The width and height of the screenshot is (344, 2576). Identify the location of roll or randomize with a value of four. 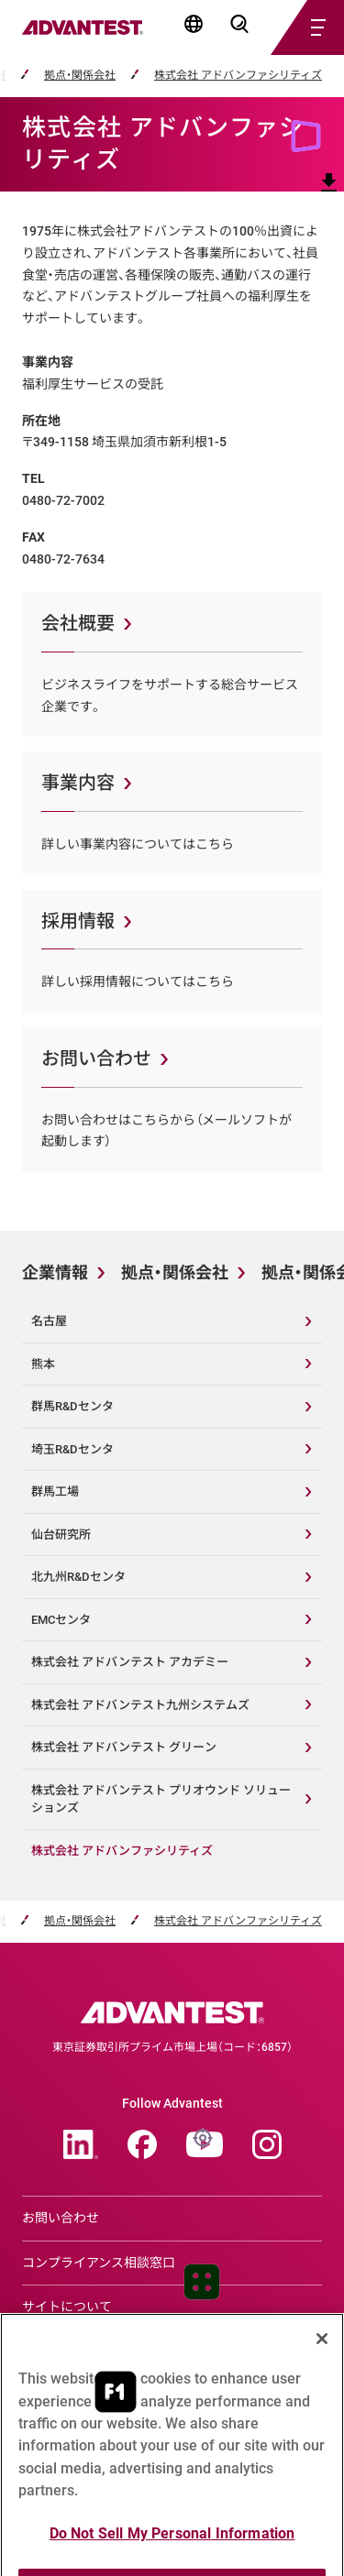
(202, 2282).